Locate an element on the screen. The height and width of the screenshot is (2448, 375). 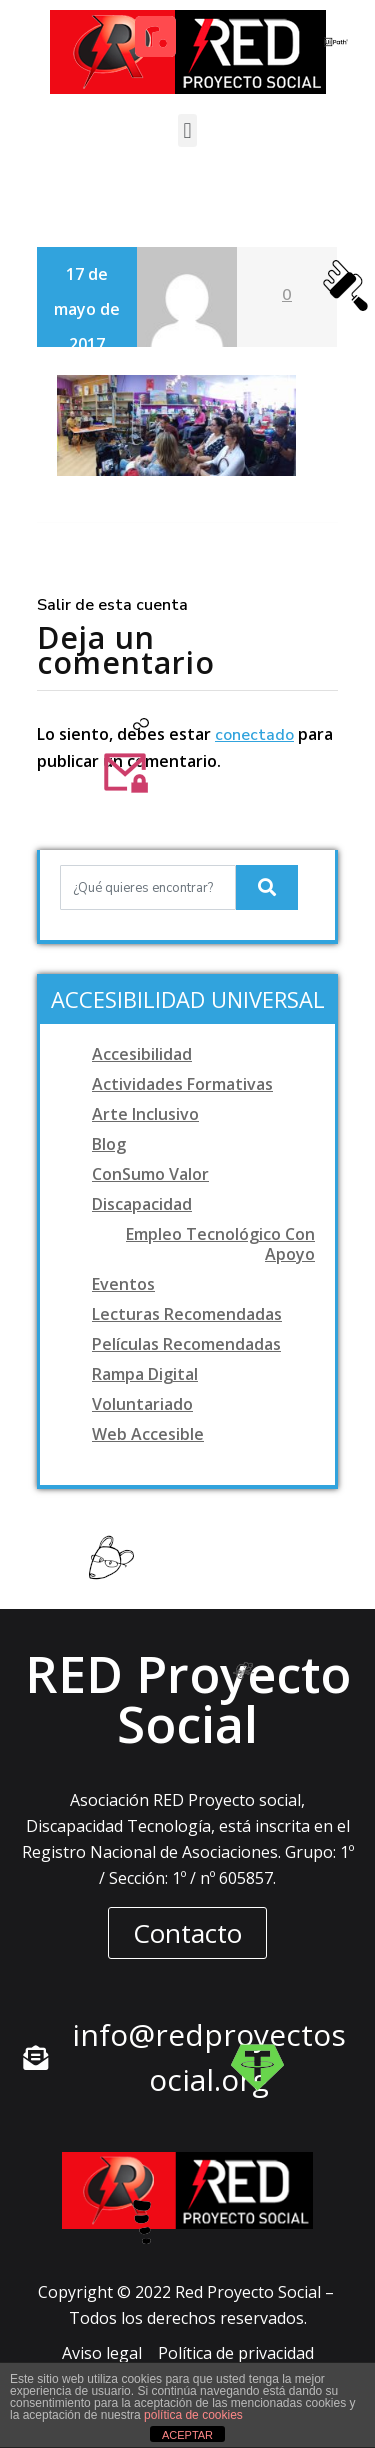
renovate dependency automation service is located at coordinates (345, 285).